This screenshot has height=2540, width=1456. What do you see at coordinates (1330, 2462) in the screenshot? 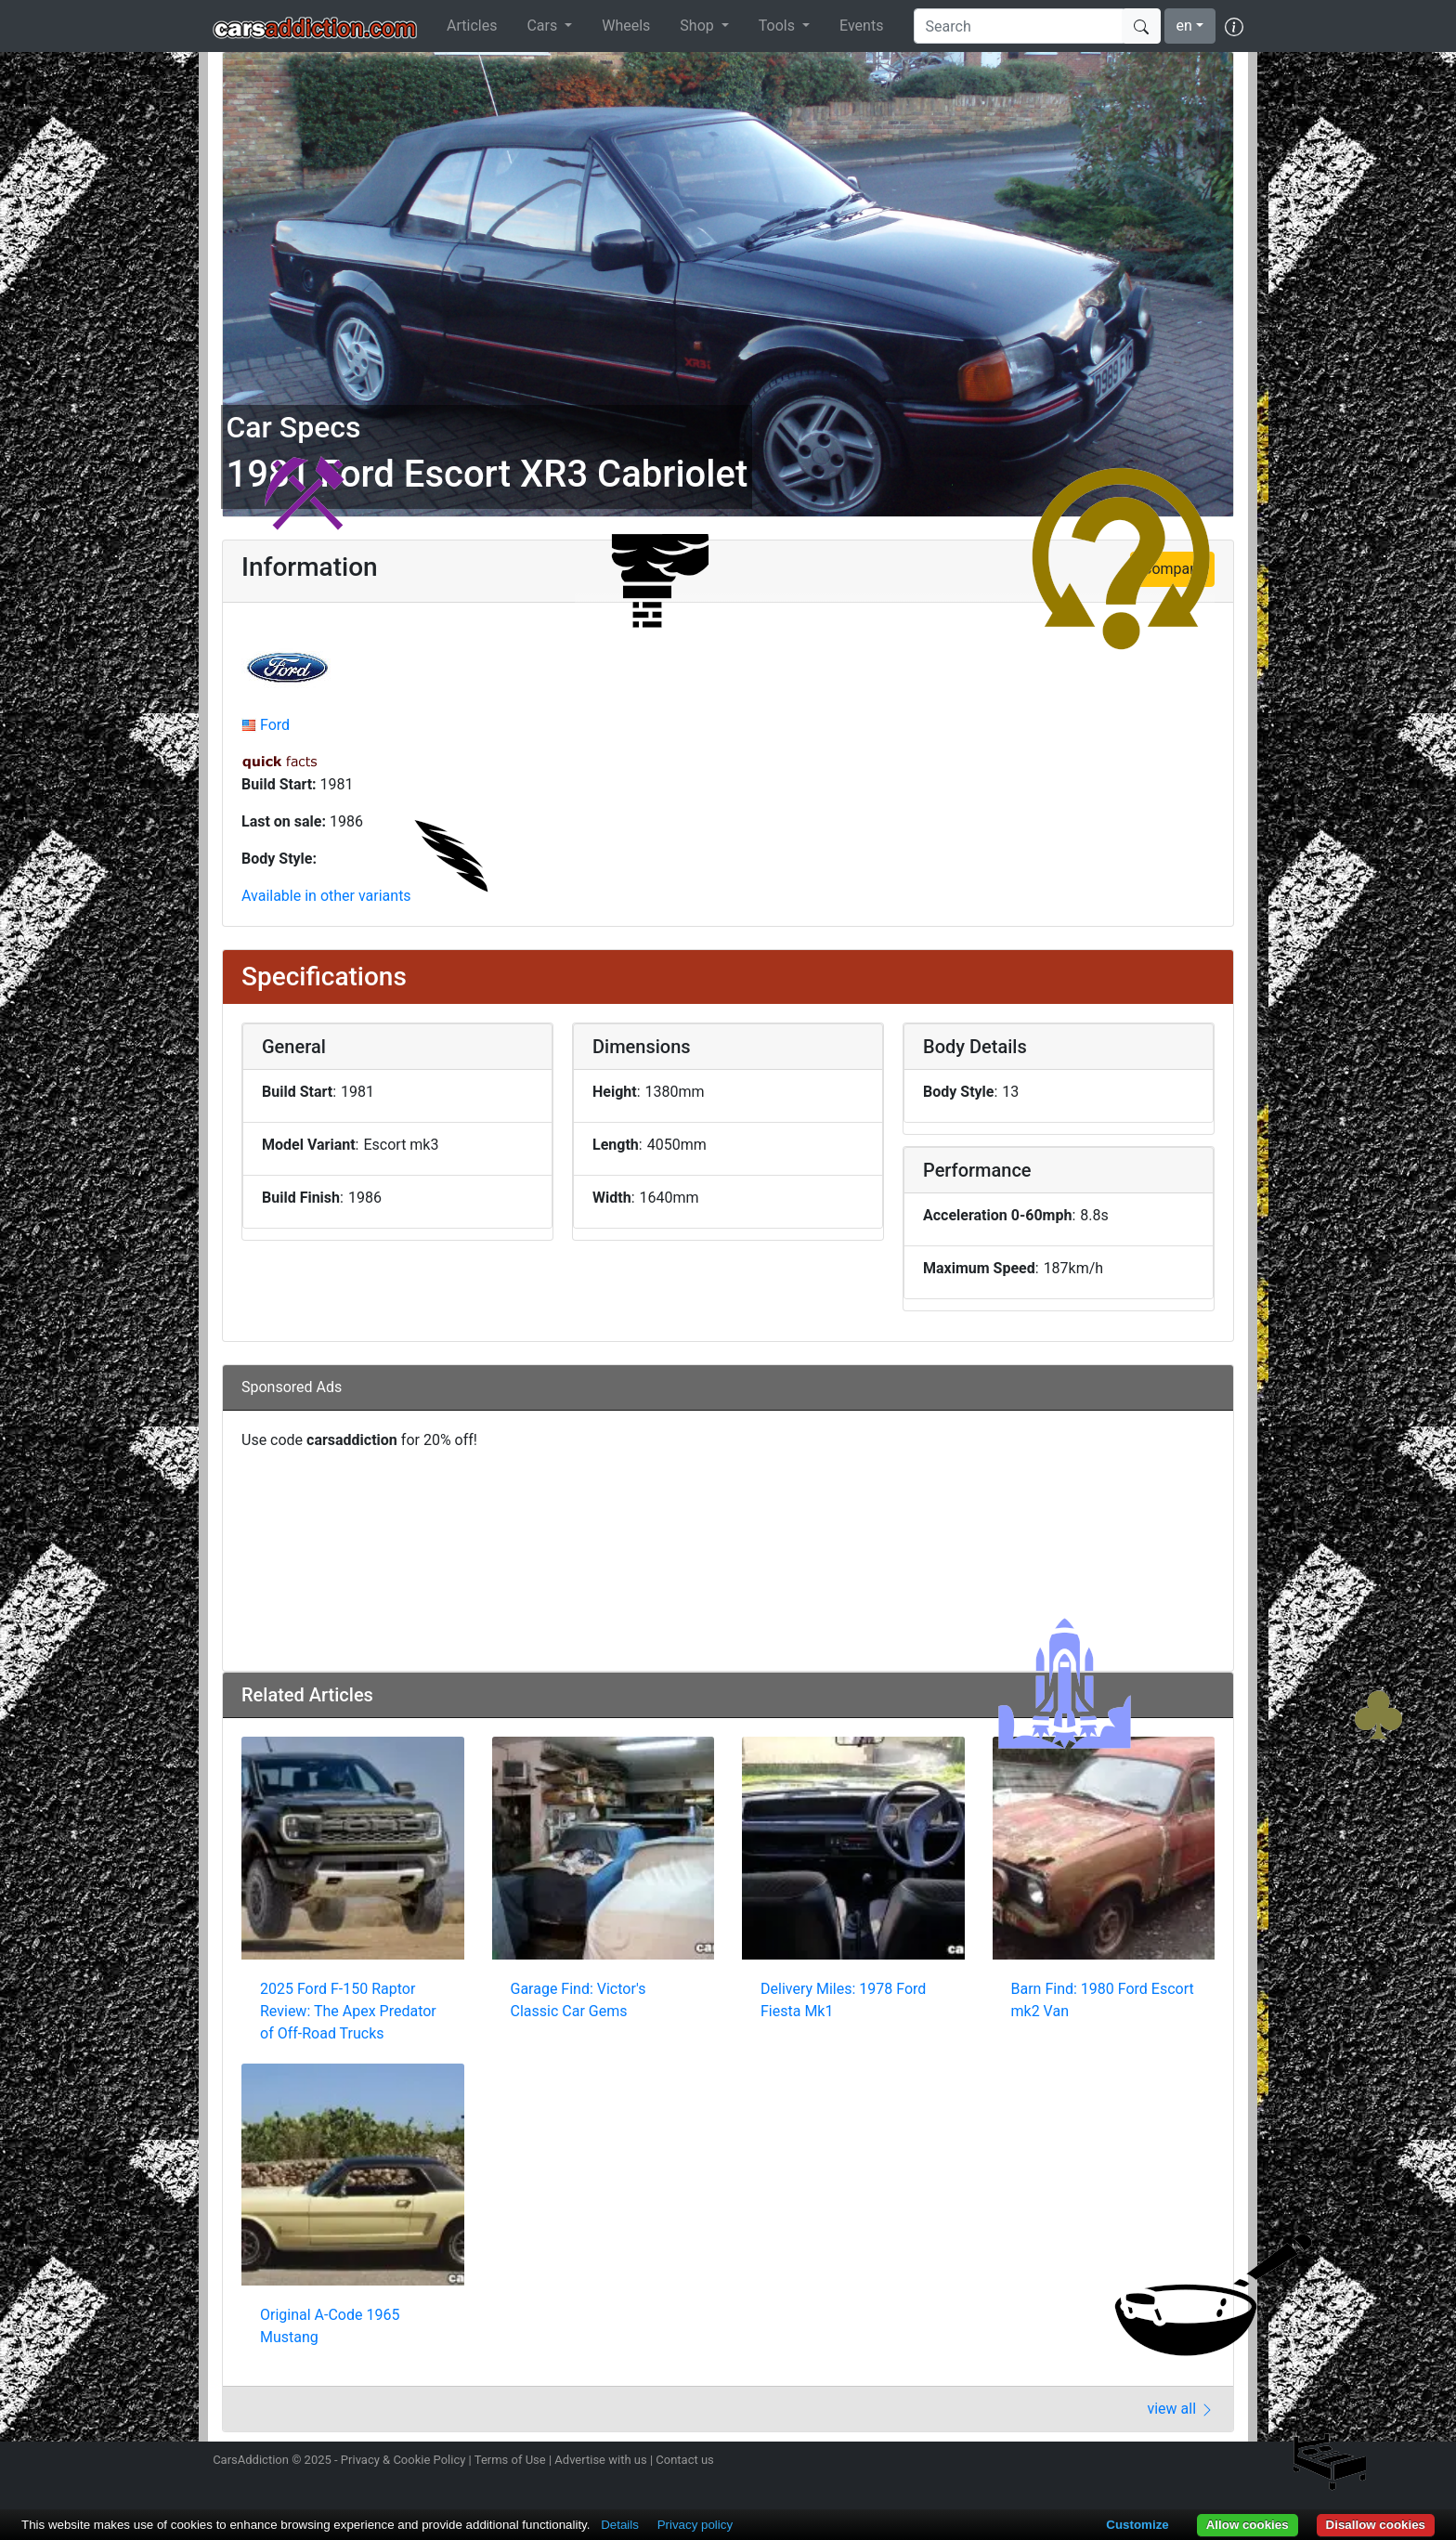
I see `book a hotel or accommodation` at bounding box center [1330, 2462].